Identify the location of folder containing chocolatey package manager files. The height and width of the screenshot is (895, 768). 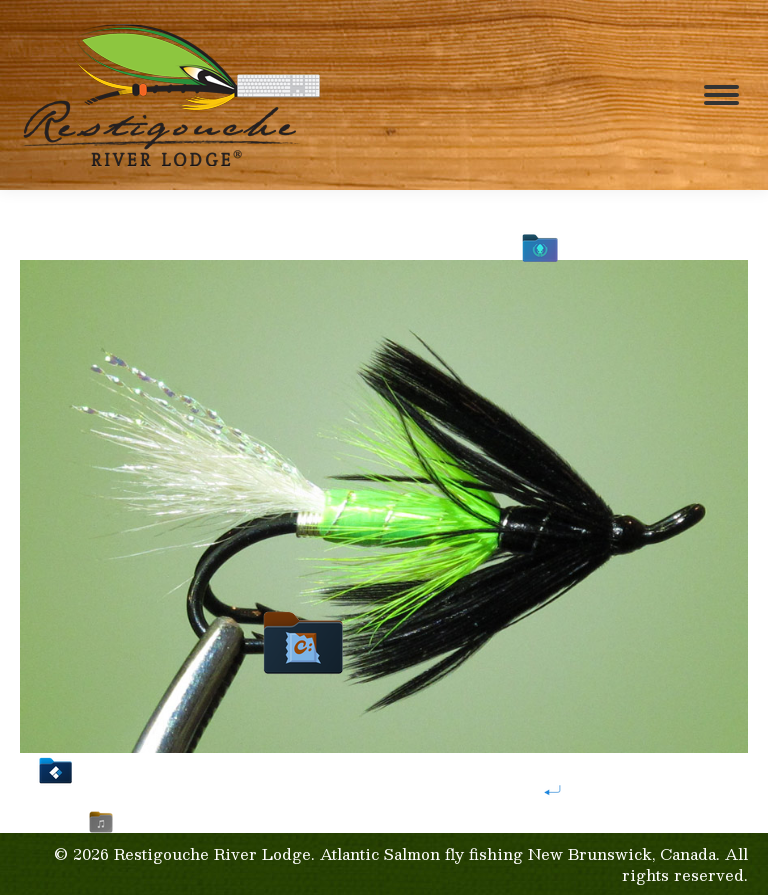
(303, 645).